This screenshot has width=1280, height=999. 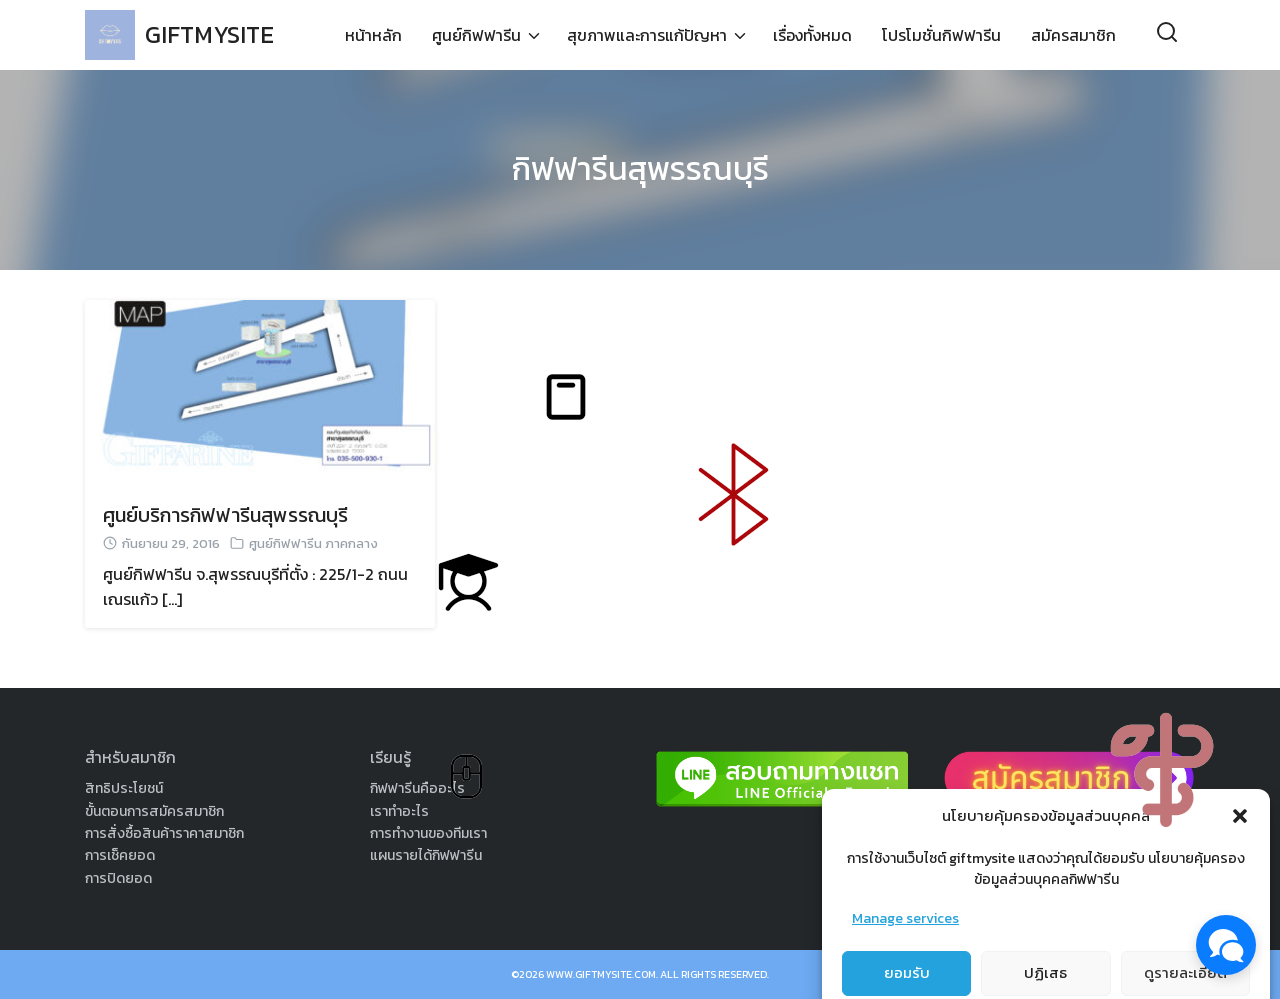 I want to click on view student profile or account, so click(x=468, y=583).